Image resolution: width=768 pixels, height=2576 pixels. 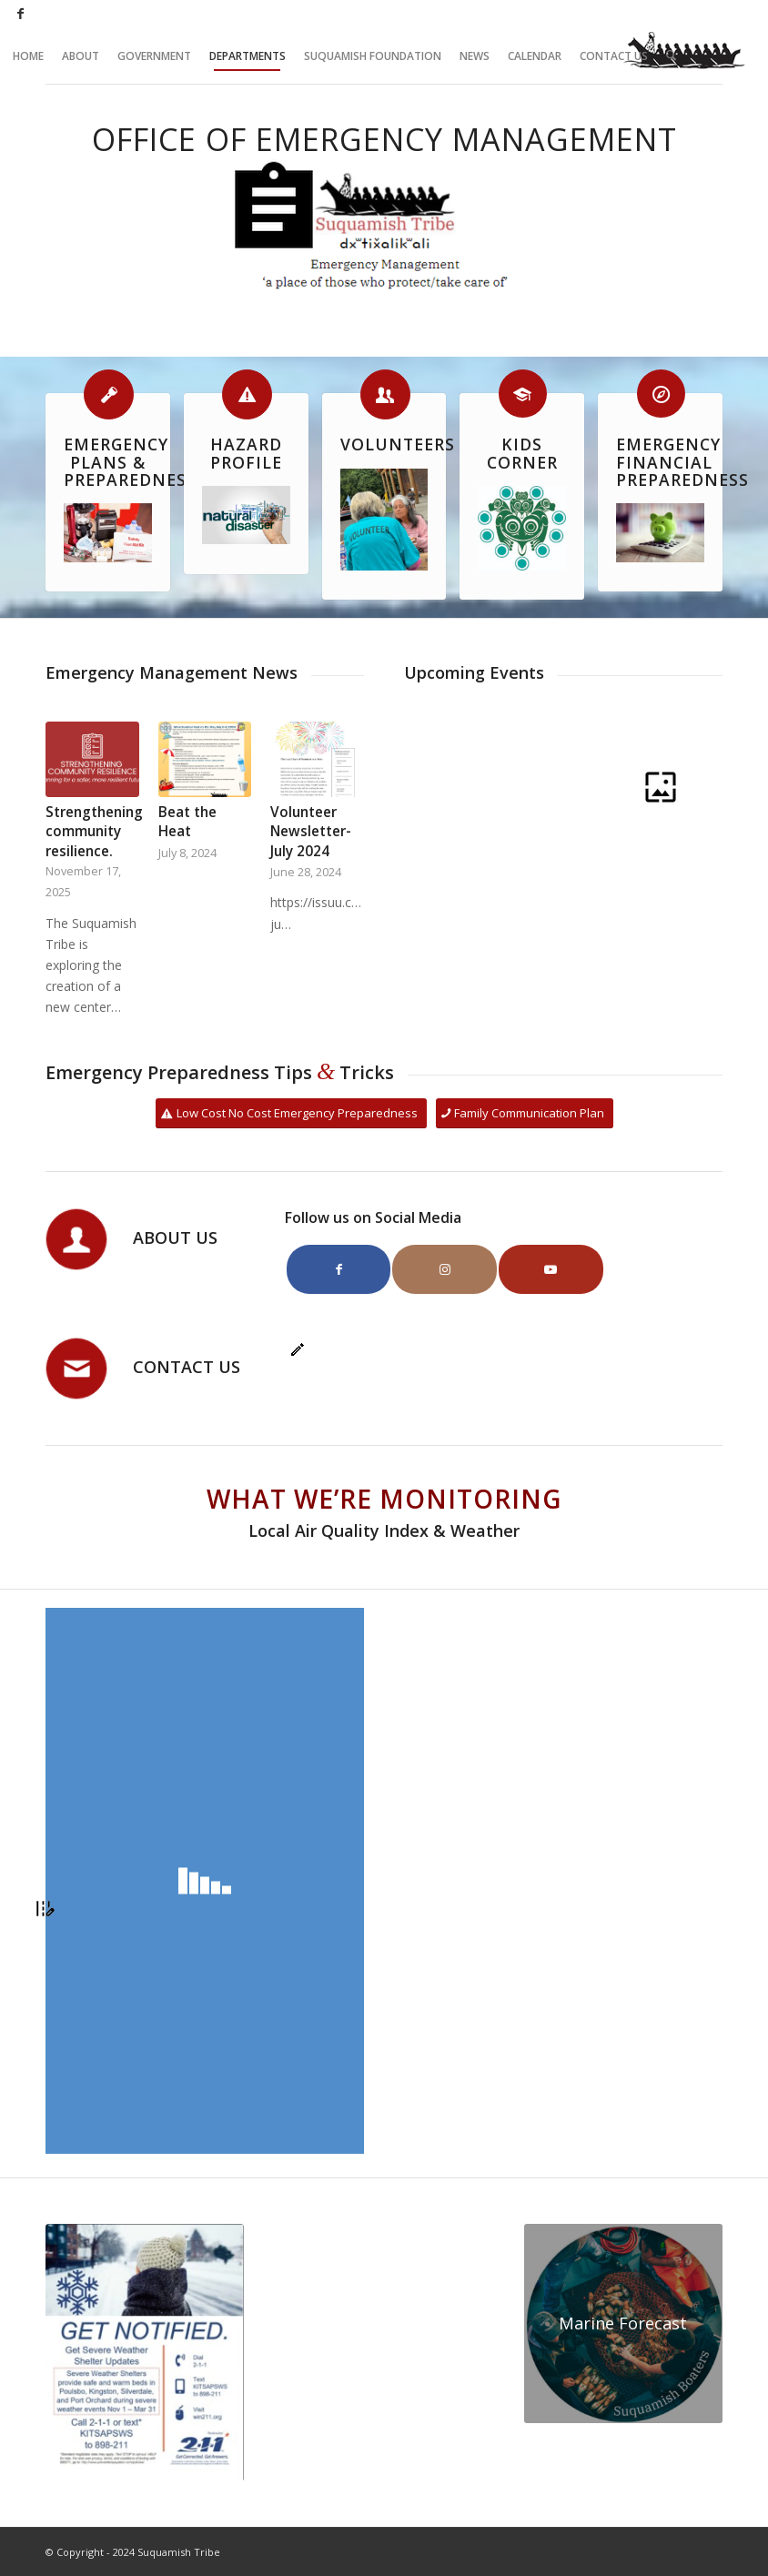 What do you see at coordinates (298, 1349) in the screenshot?
I see `edit or modify content` at bounding box center [298, 1349].